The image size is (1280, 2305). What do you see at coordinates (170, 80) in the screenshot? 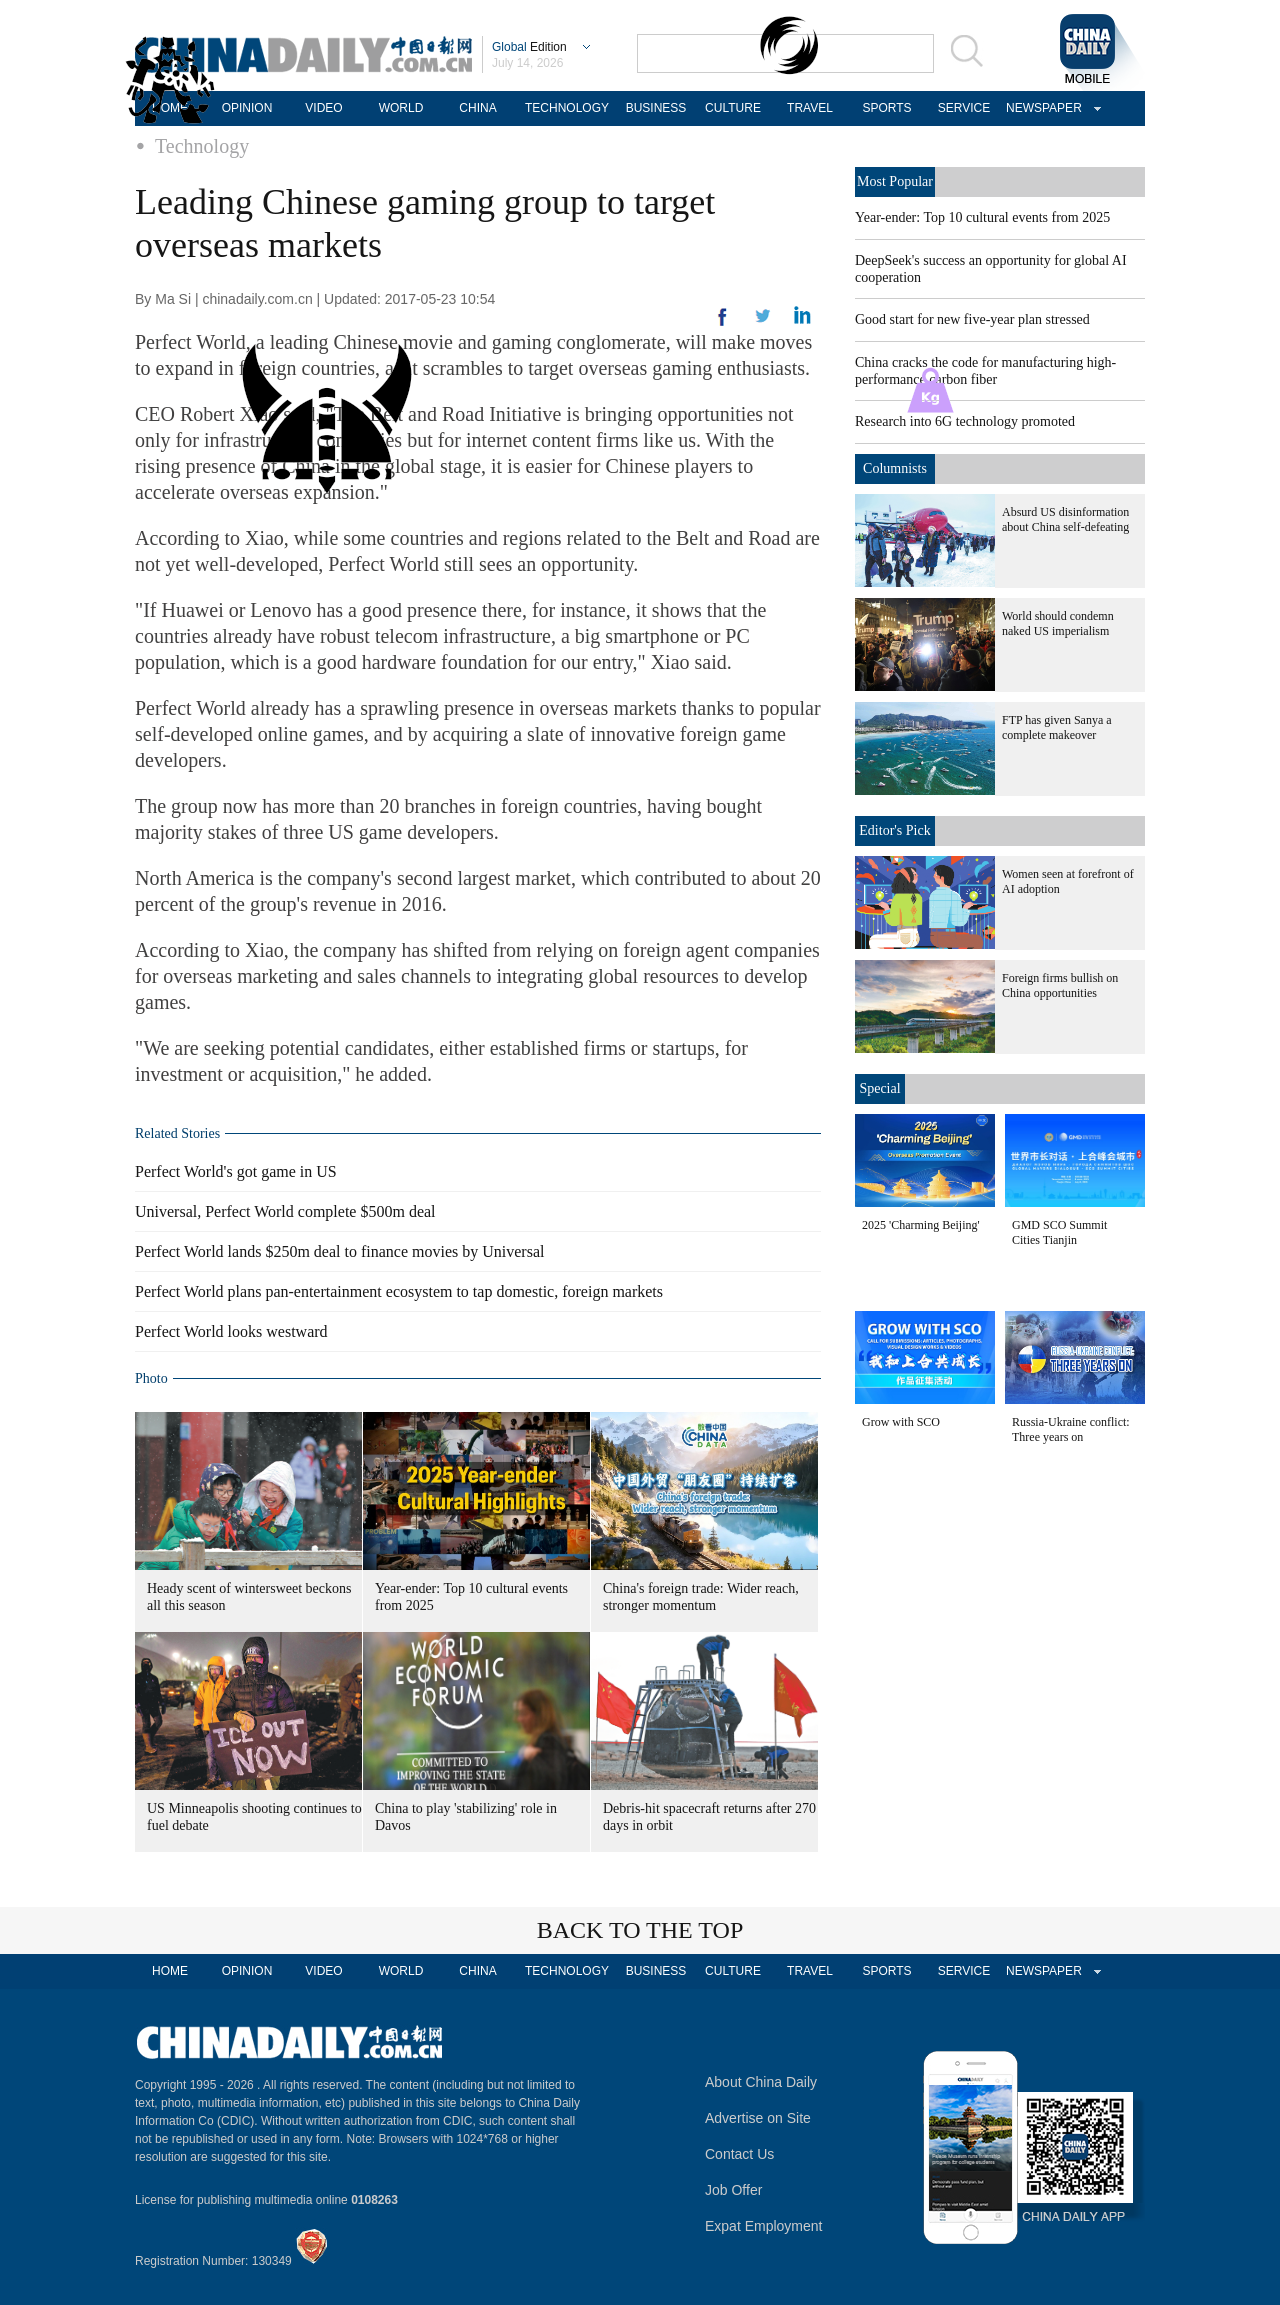
I see `select shambling mound creature or enemy type` at bounding box center [170, 80].